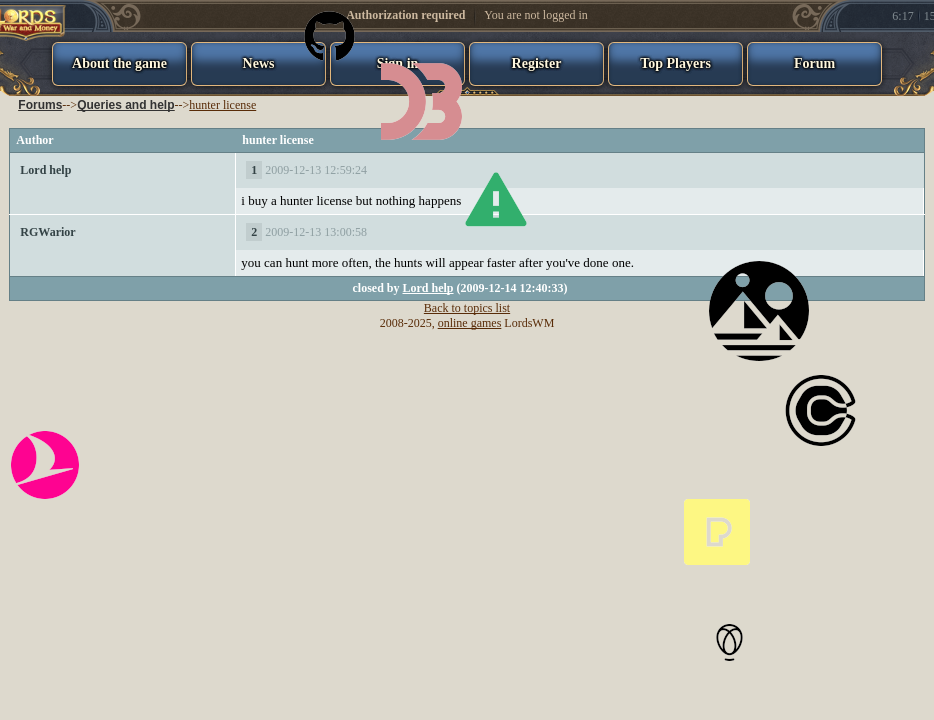  What do you see at coordinates (759, 311) in the screenshot?
I see `open decentraland metaverse platform` at bounding box center [759, 311].